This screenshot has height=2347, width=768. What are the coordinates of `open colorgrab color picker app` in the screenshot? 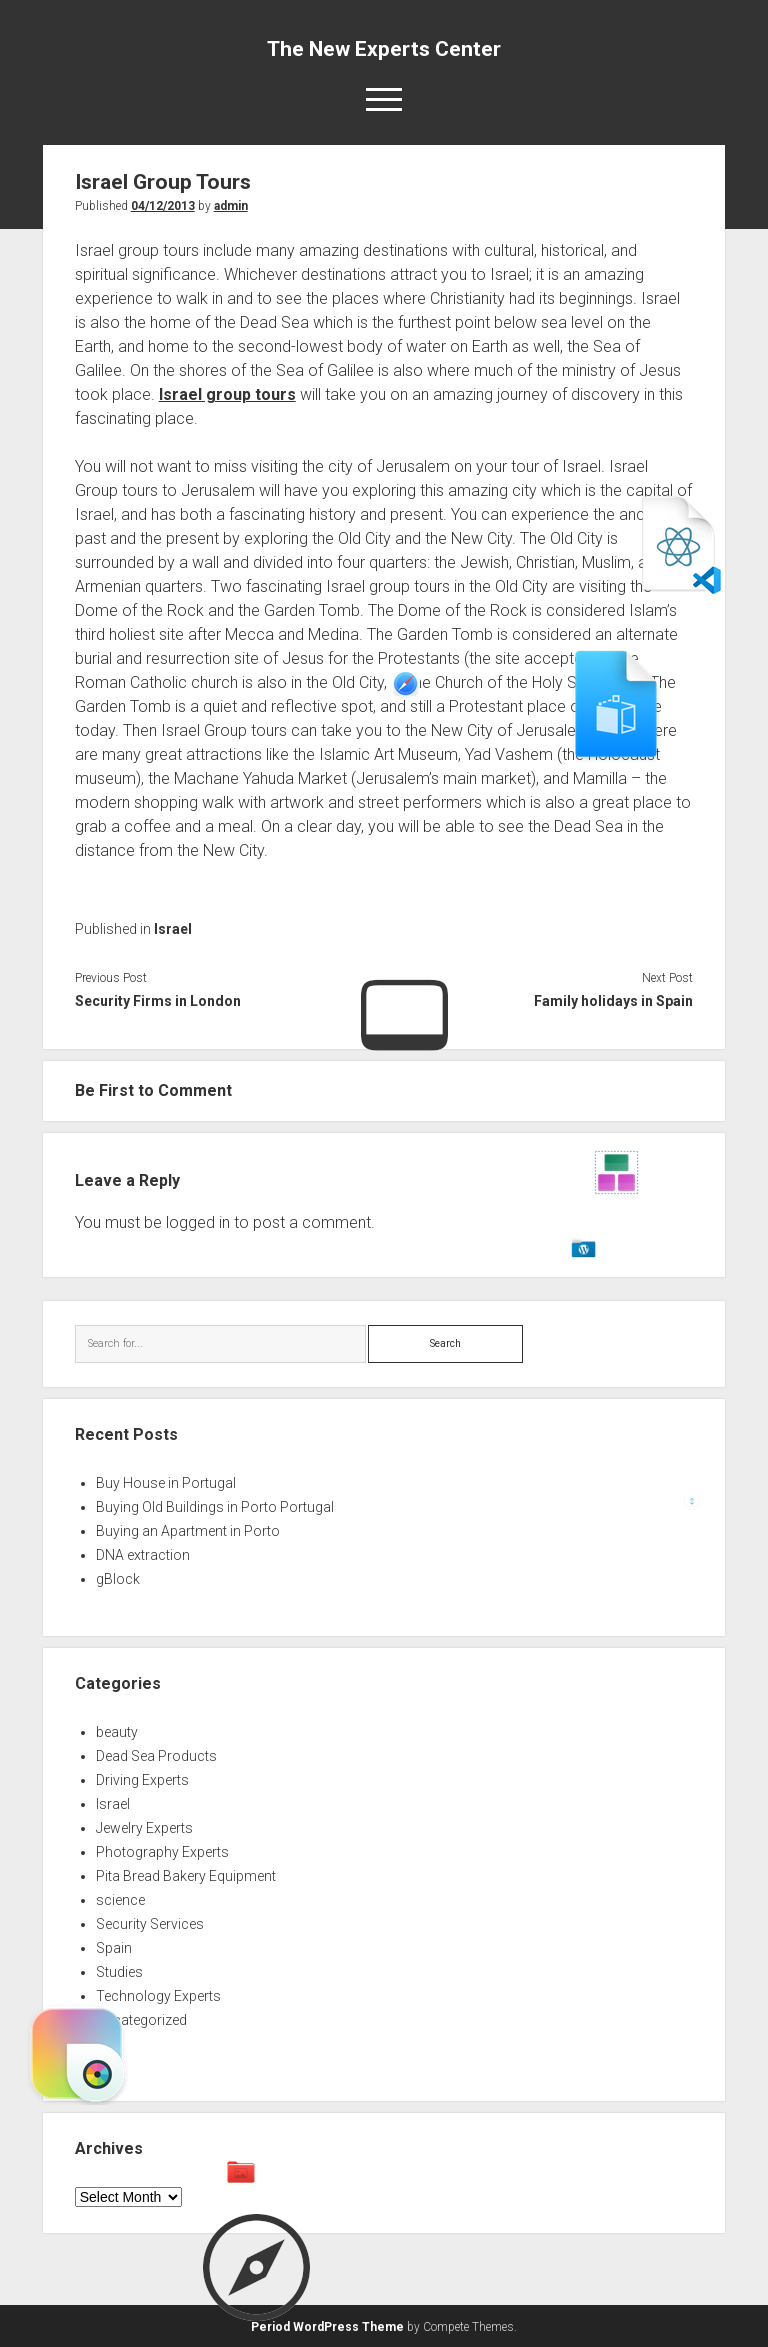 It's located at (76, 2053).